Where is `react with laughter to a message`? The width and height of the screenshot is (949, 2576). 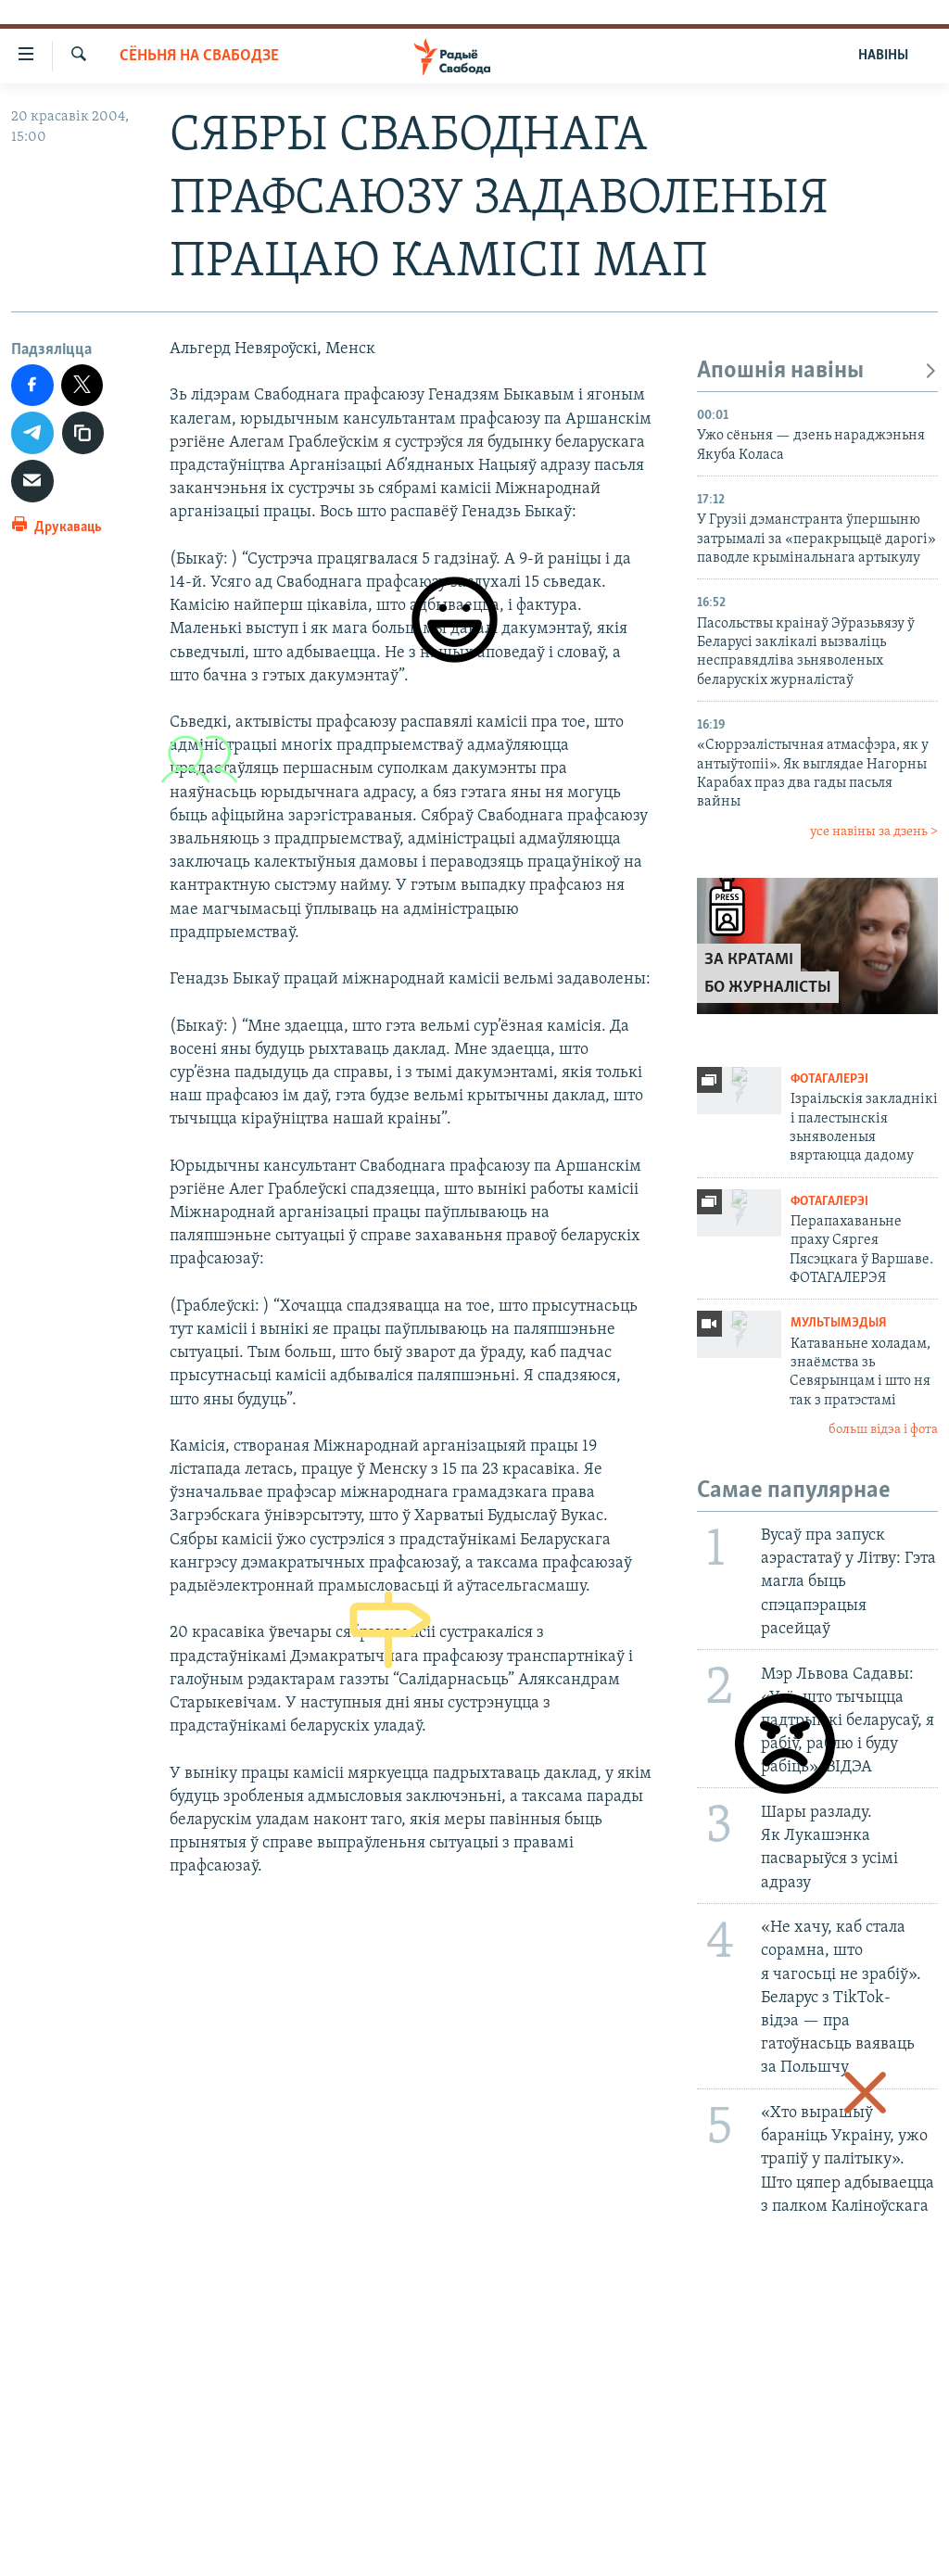
react with laughter to a message is located at coordinates (454, 619).